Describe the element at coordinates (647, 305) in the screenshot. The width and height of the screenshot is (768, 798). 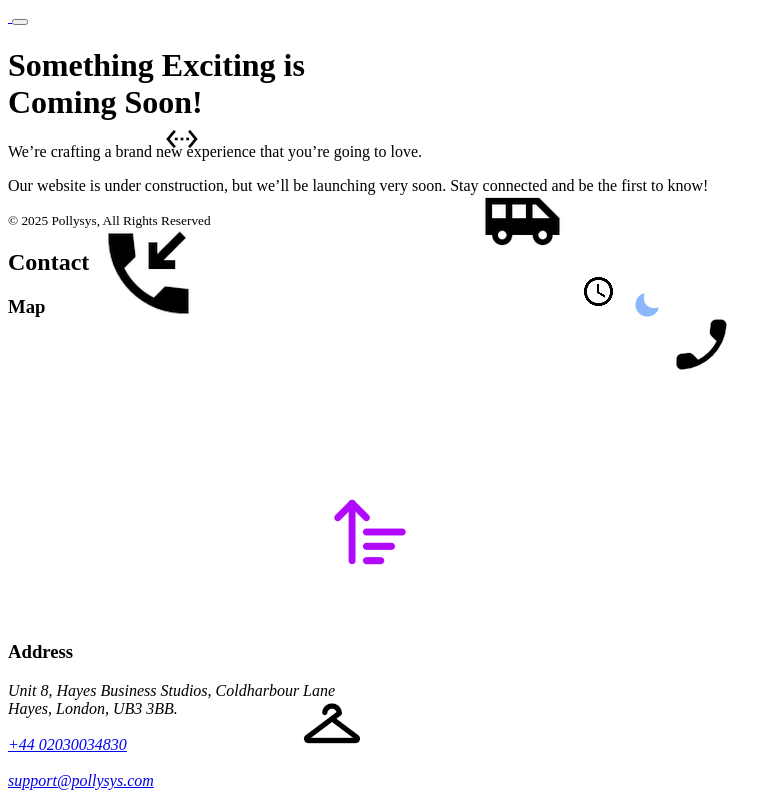
I see `switch to dark mode` at that location.